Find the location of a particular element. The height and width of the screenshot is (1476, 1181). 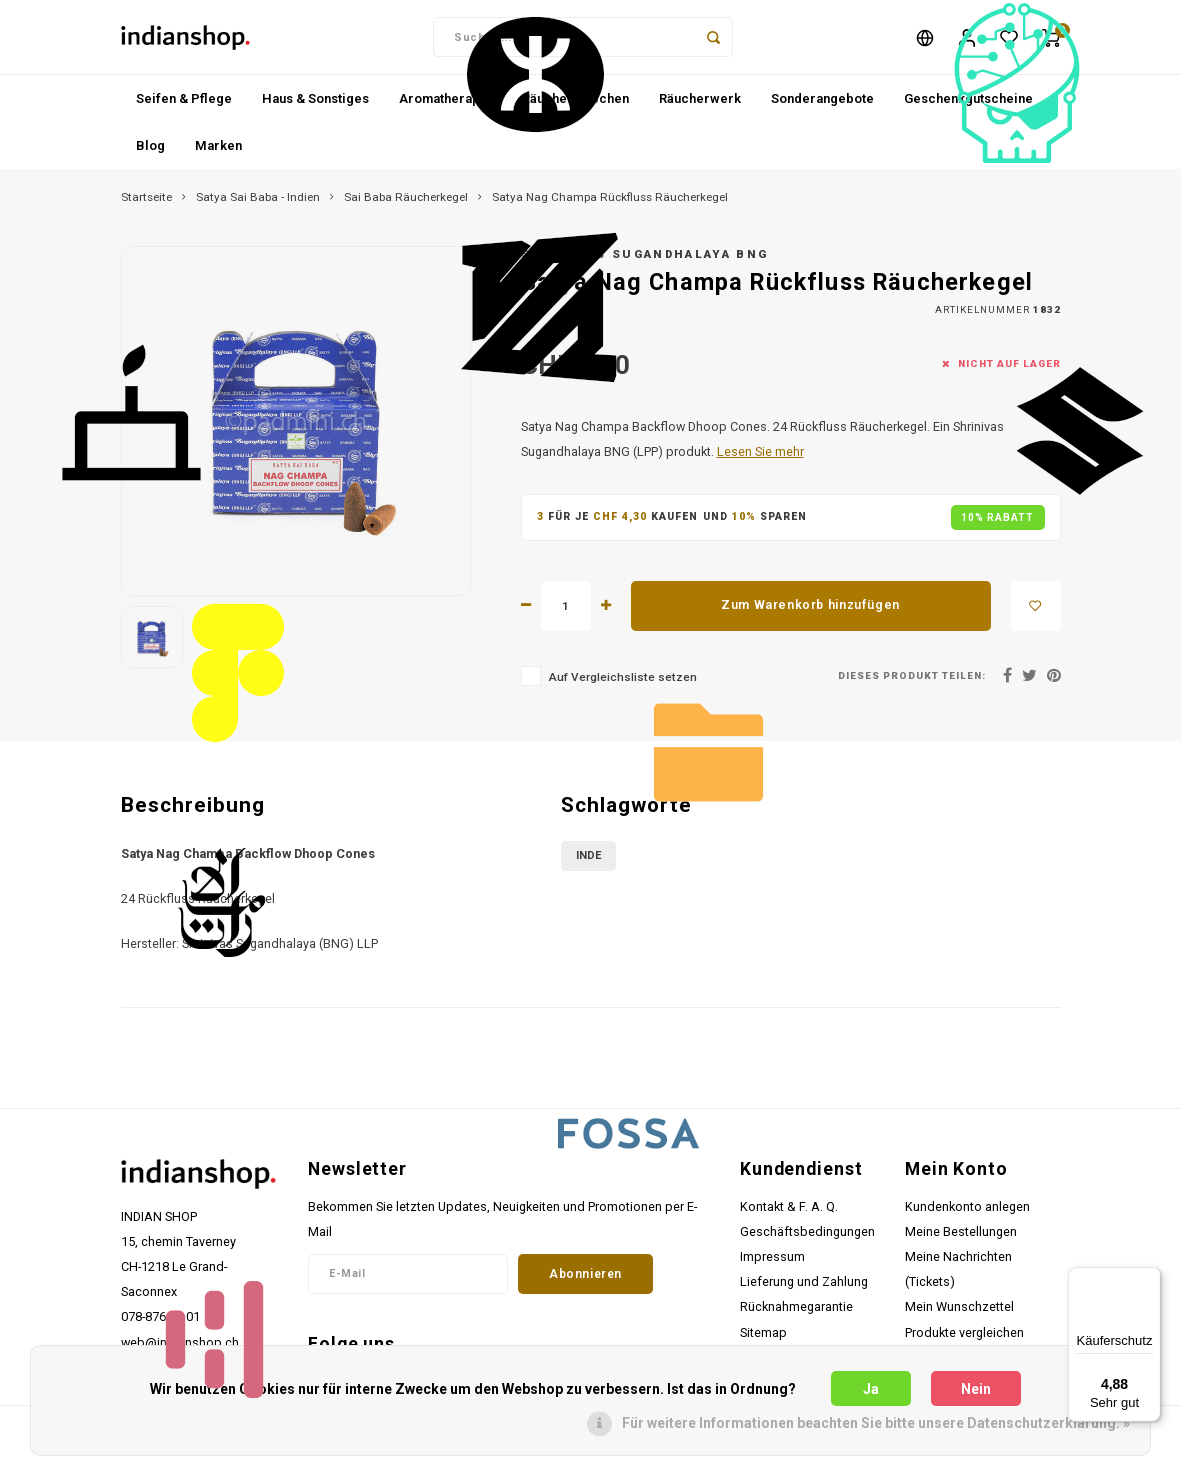

suzuki brand logo is located at coordinates (1080, 431).